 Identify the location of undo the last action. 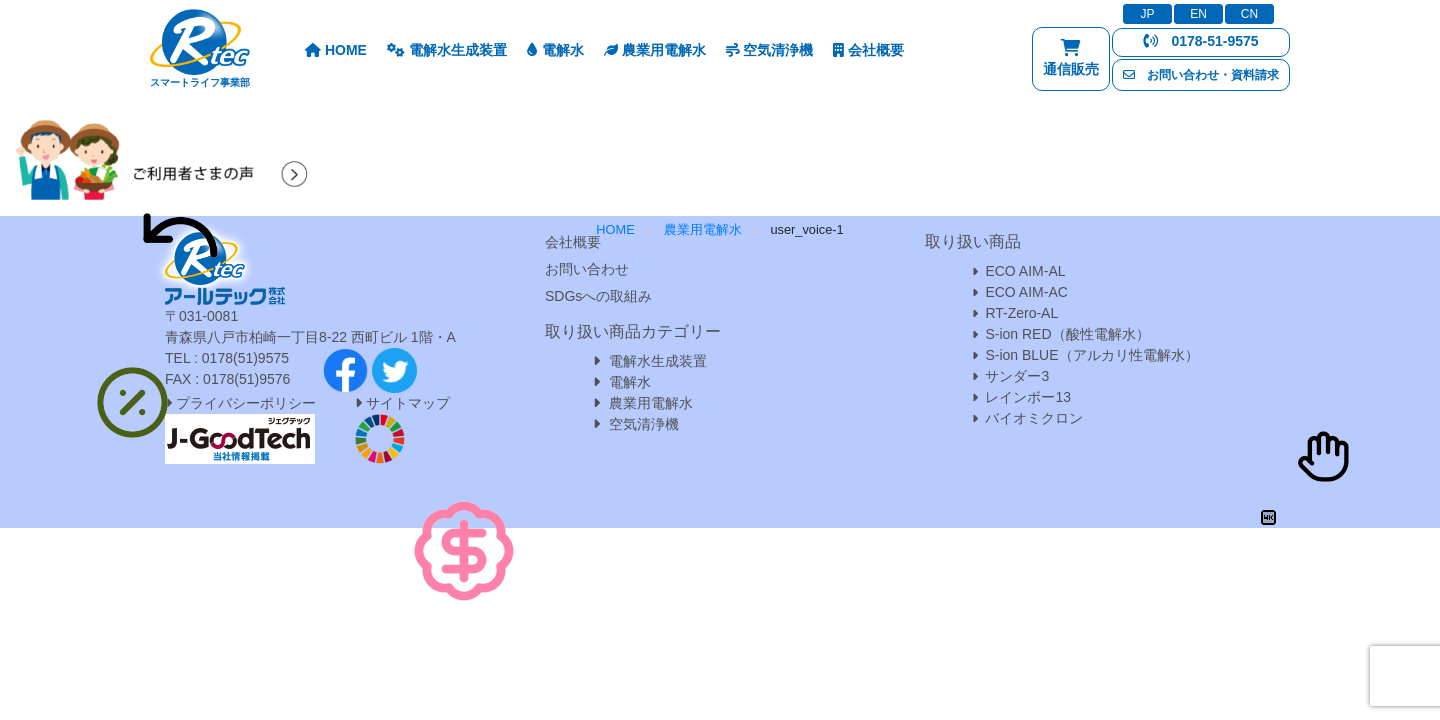
(180, 235).